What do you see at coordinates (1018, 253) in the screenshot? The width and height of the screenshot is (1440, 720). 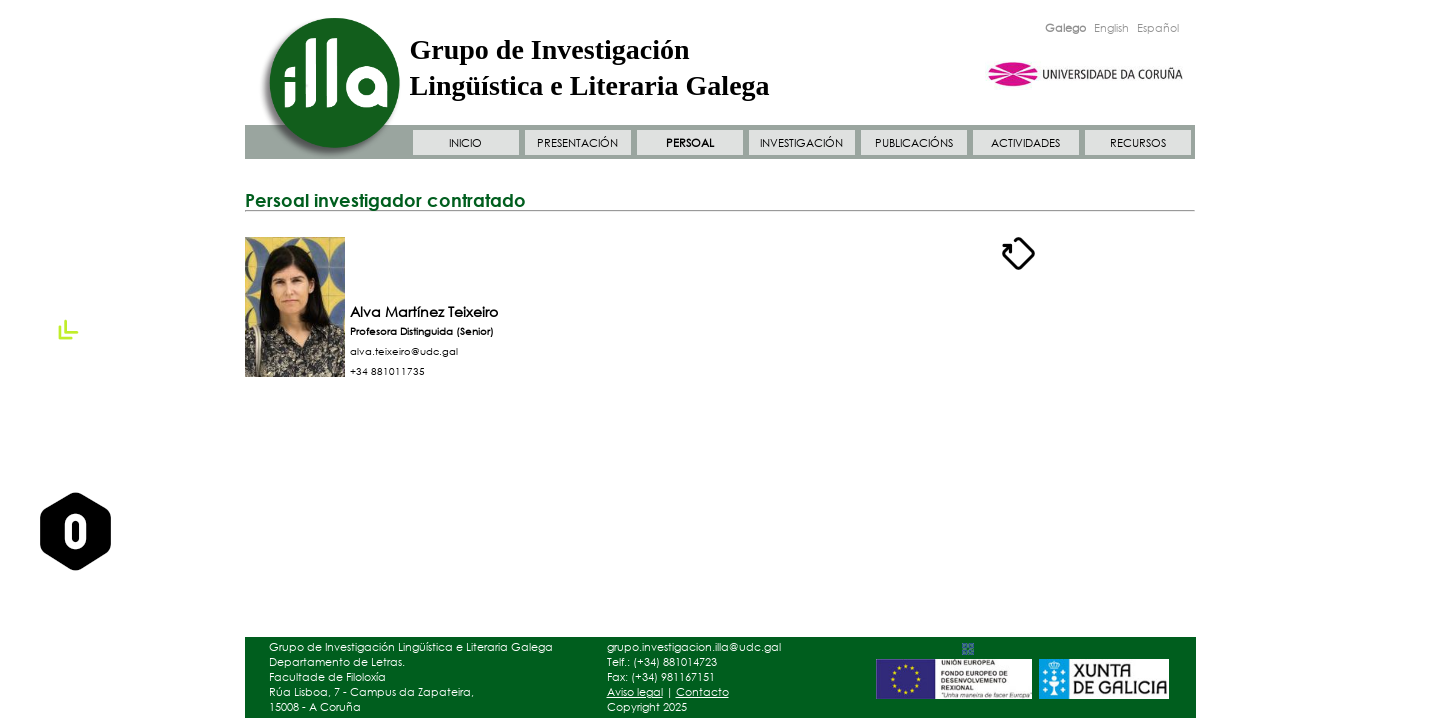 I see `rotate image or element` at bounding box center [1018, 253].